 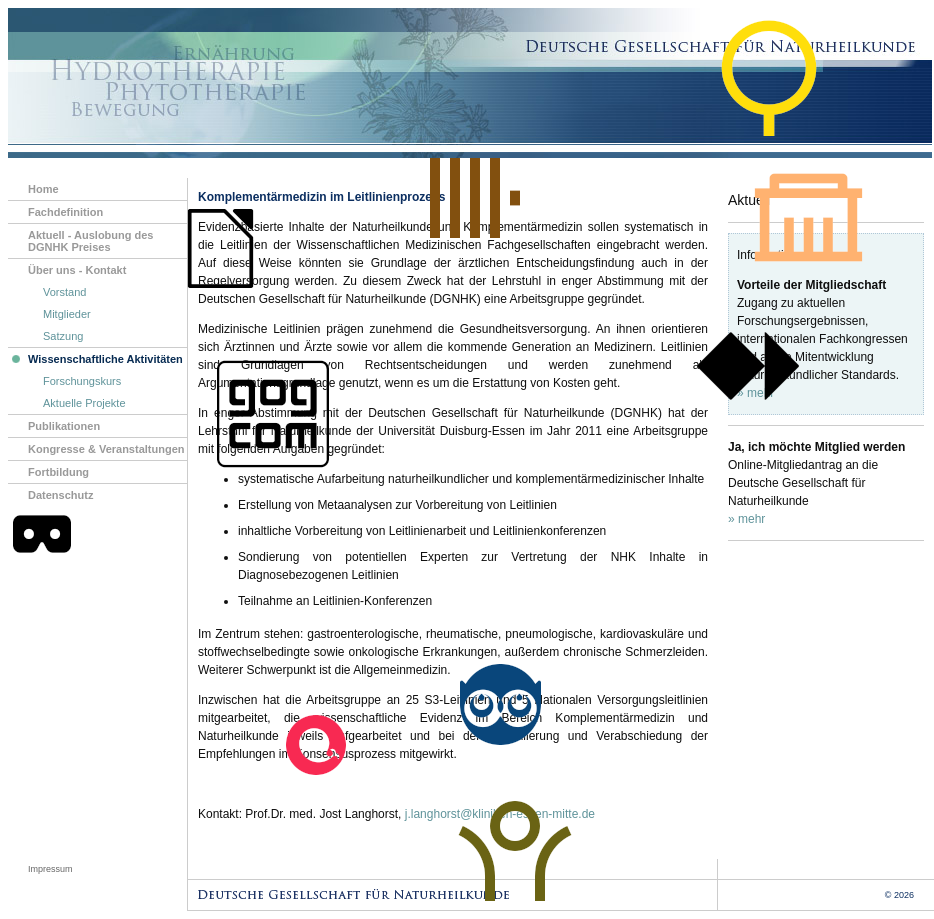 What do you see at coordinates (220, 248) in the screenshot?
I see `open LibreOffice application` at bounding box center [220, 248].